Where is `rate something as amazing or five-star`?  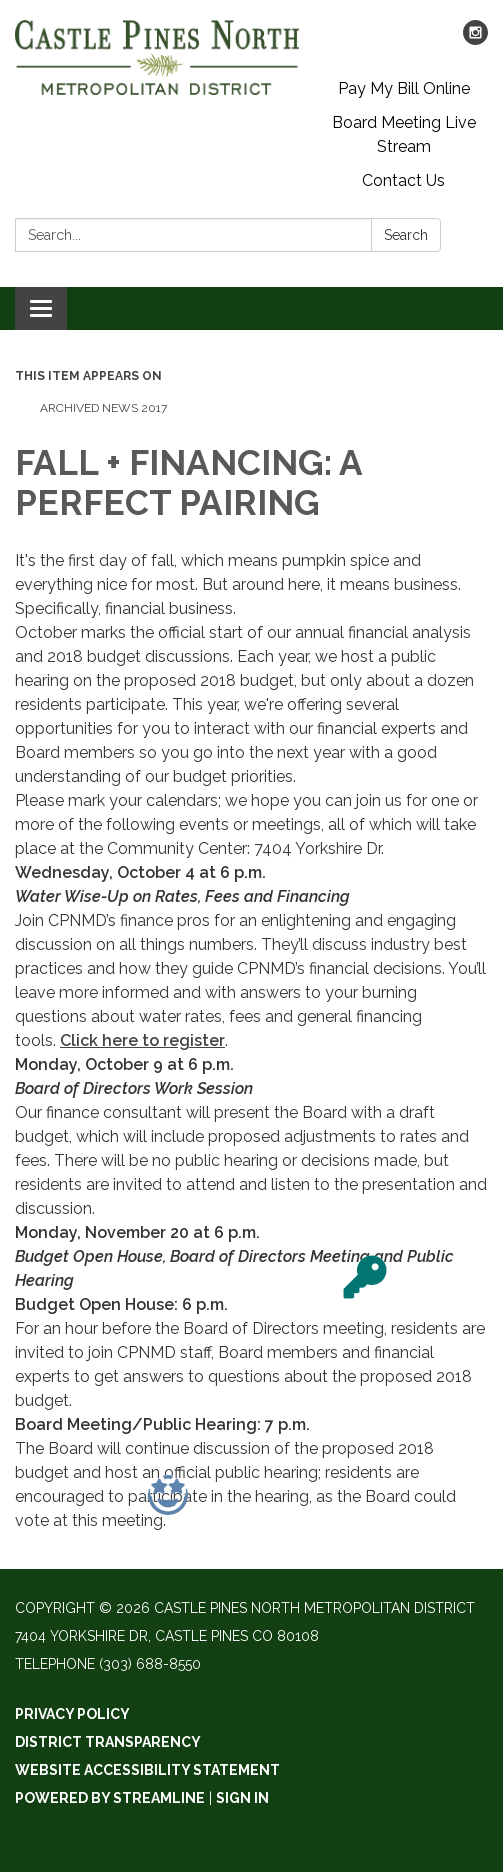
rate something as amazing or five-star is located at coordinates (168, 1495).